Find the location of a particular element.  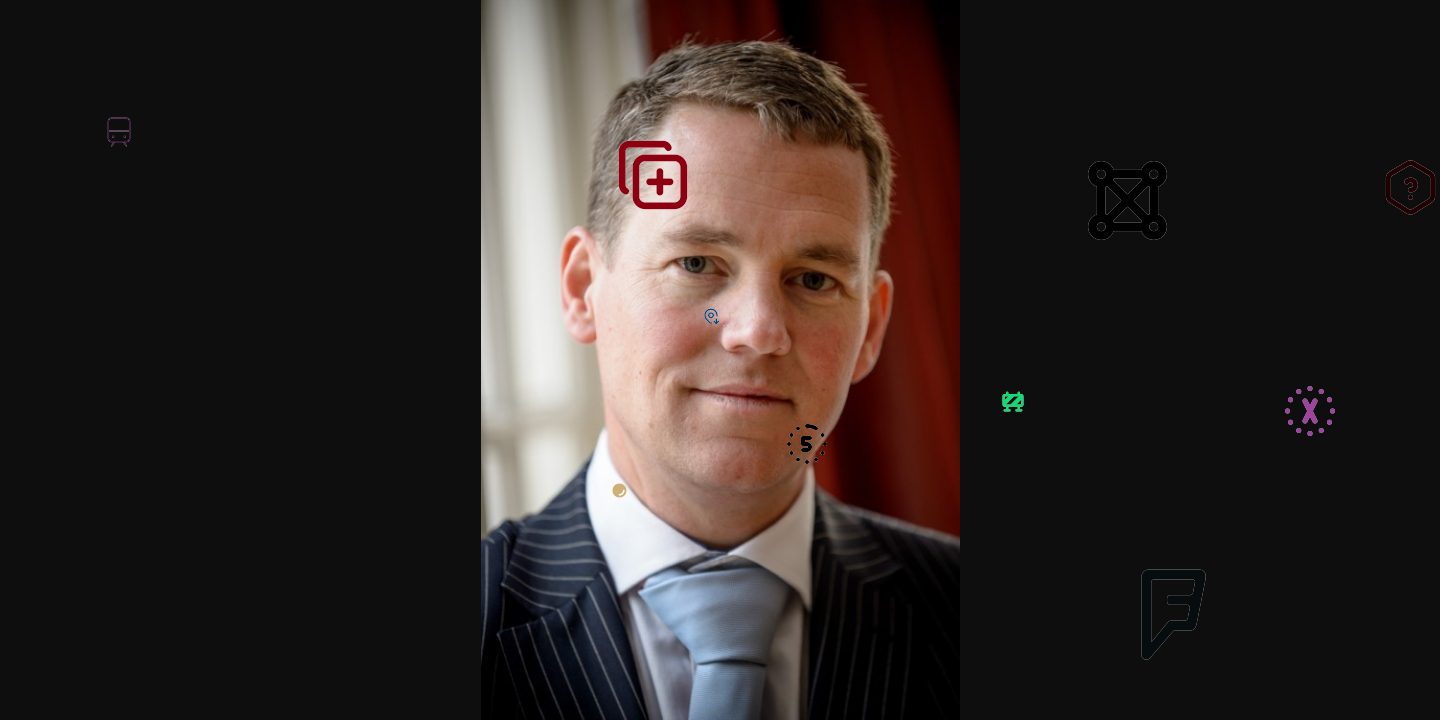

apply inner shadow effect to bottom-right corner is located at coordinates (619, 490).